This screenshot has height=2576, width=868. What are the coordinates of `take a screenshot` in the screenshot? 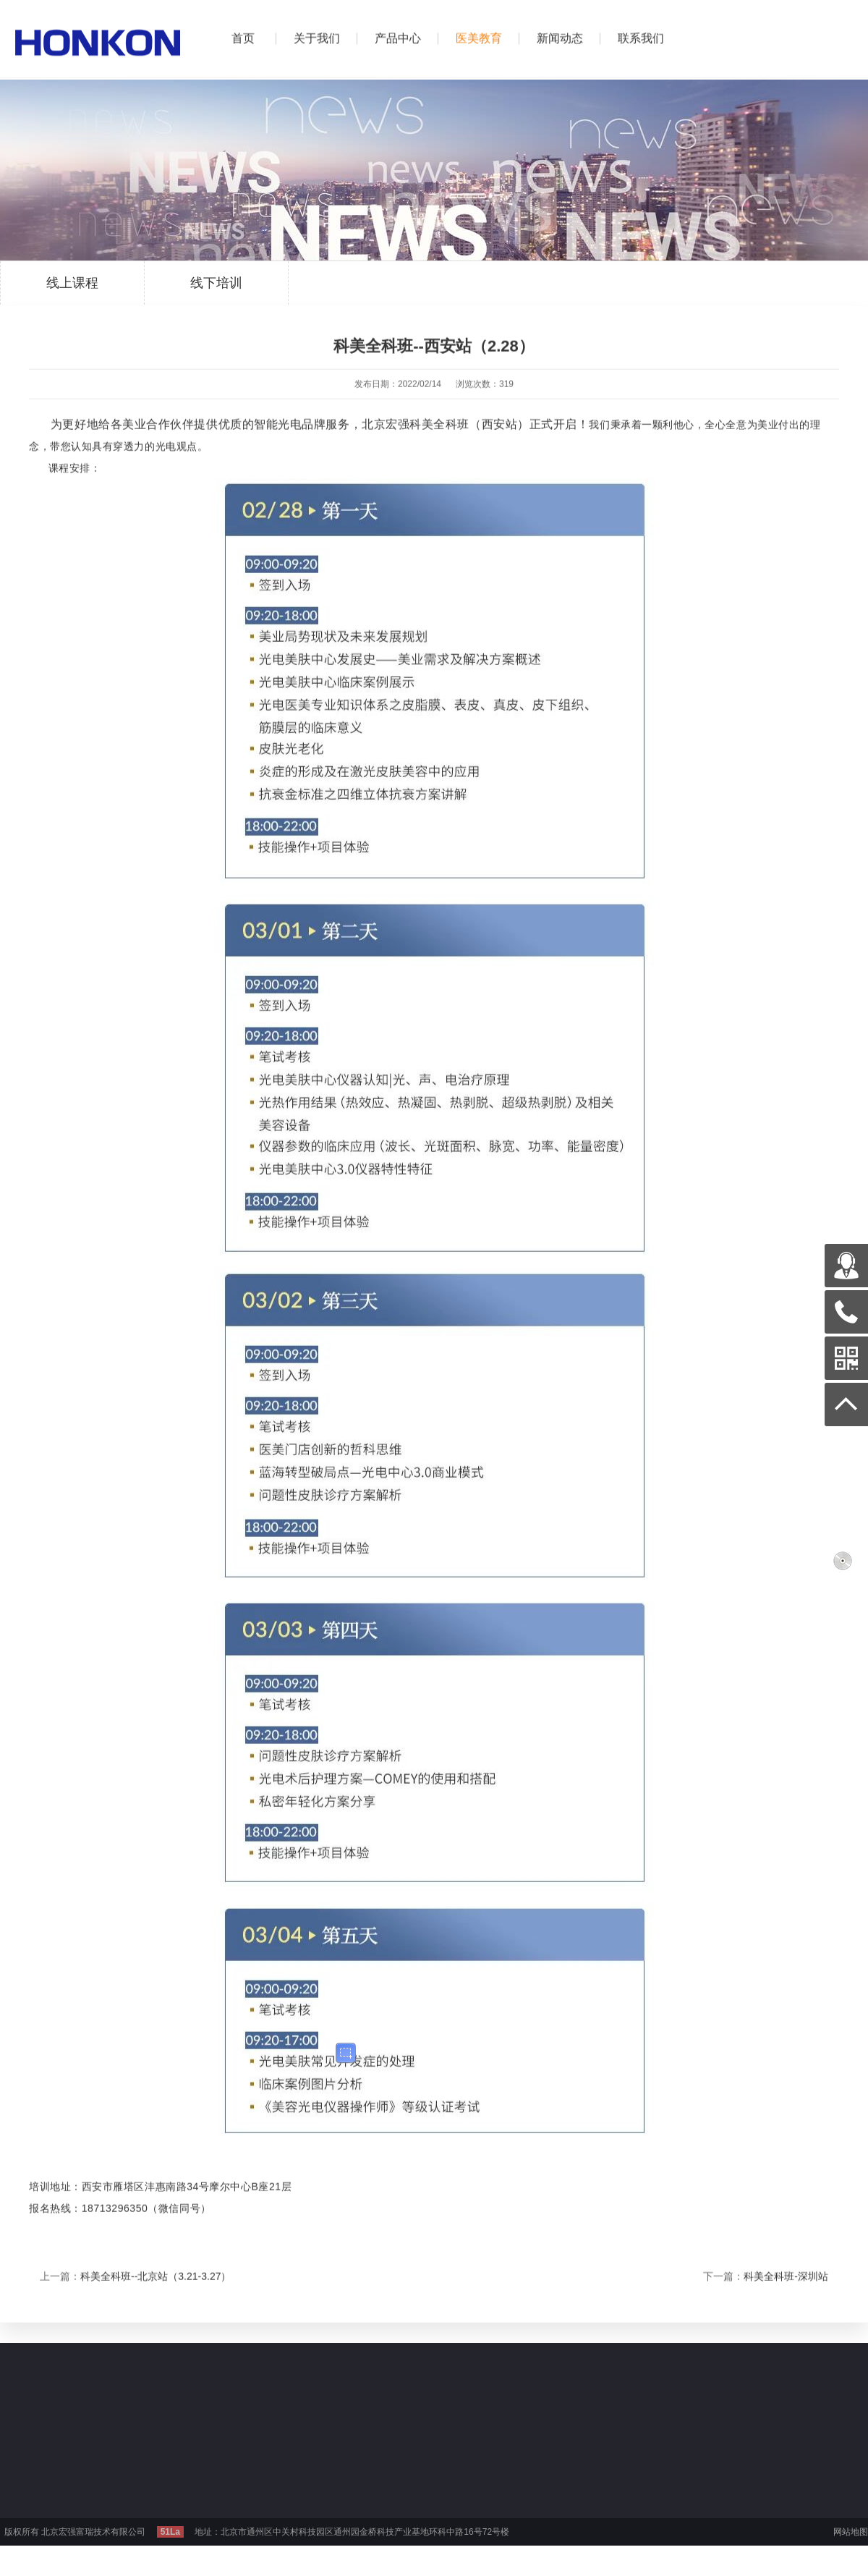 It's located at (346, 2053).